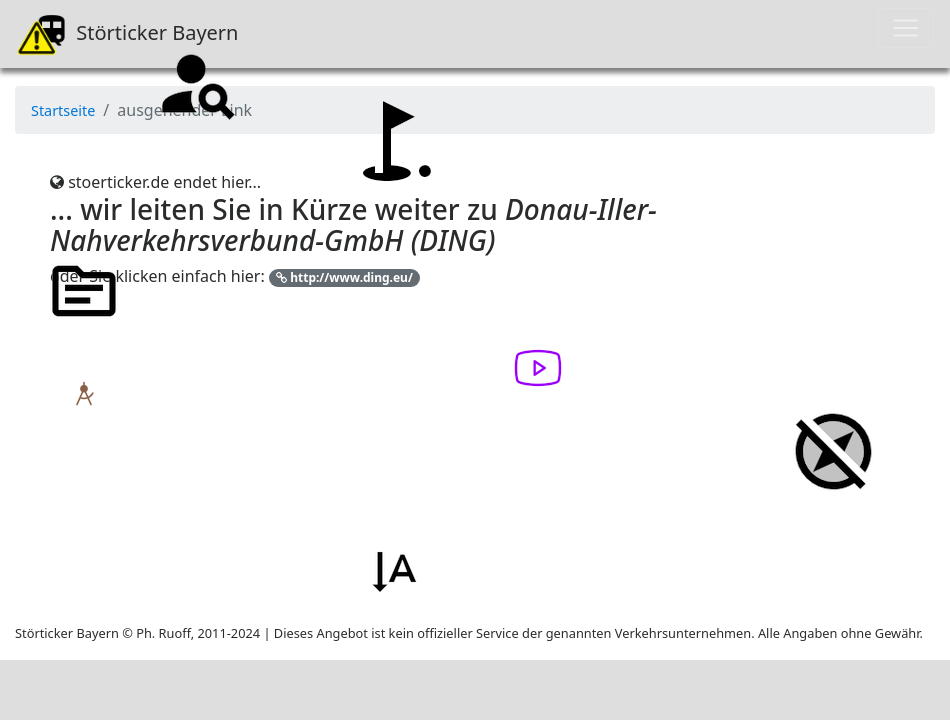  I want to click on view nearby golf courses, so click(395, 141).